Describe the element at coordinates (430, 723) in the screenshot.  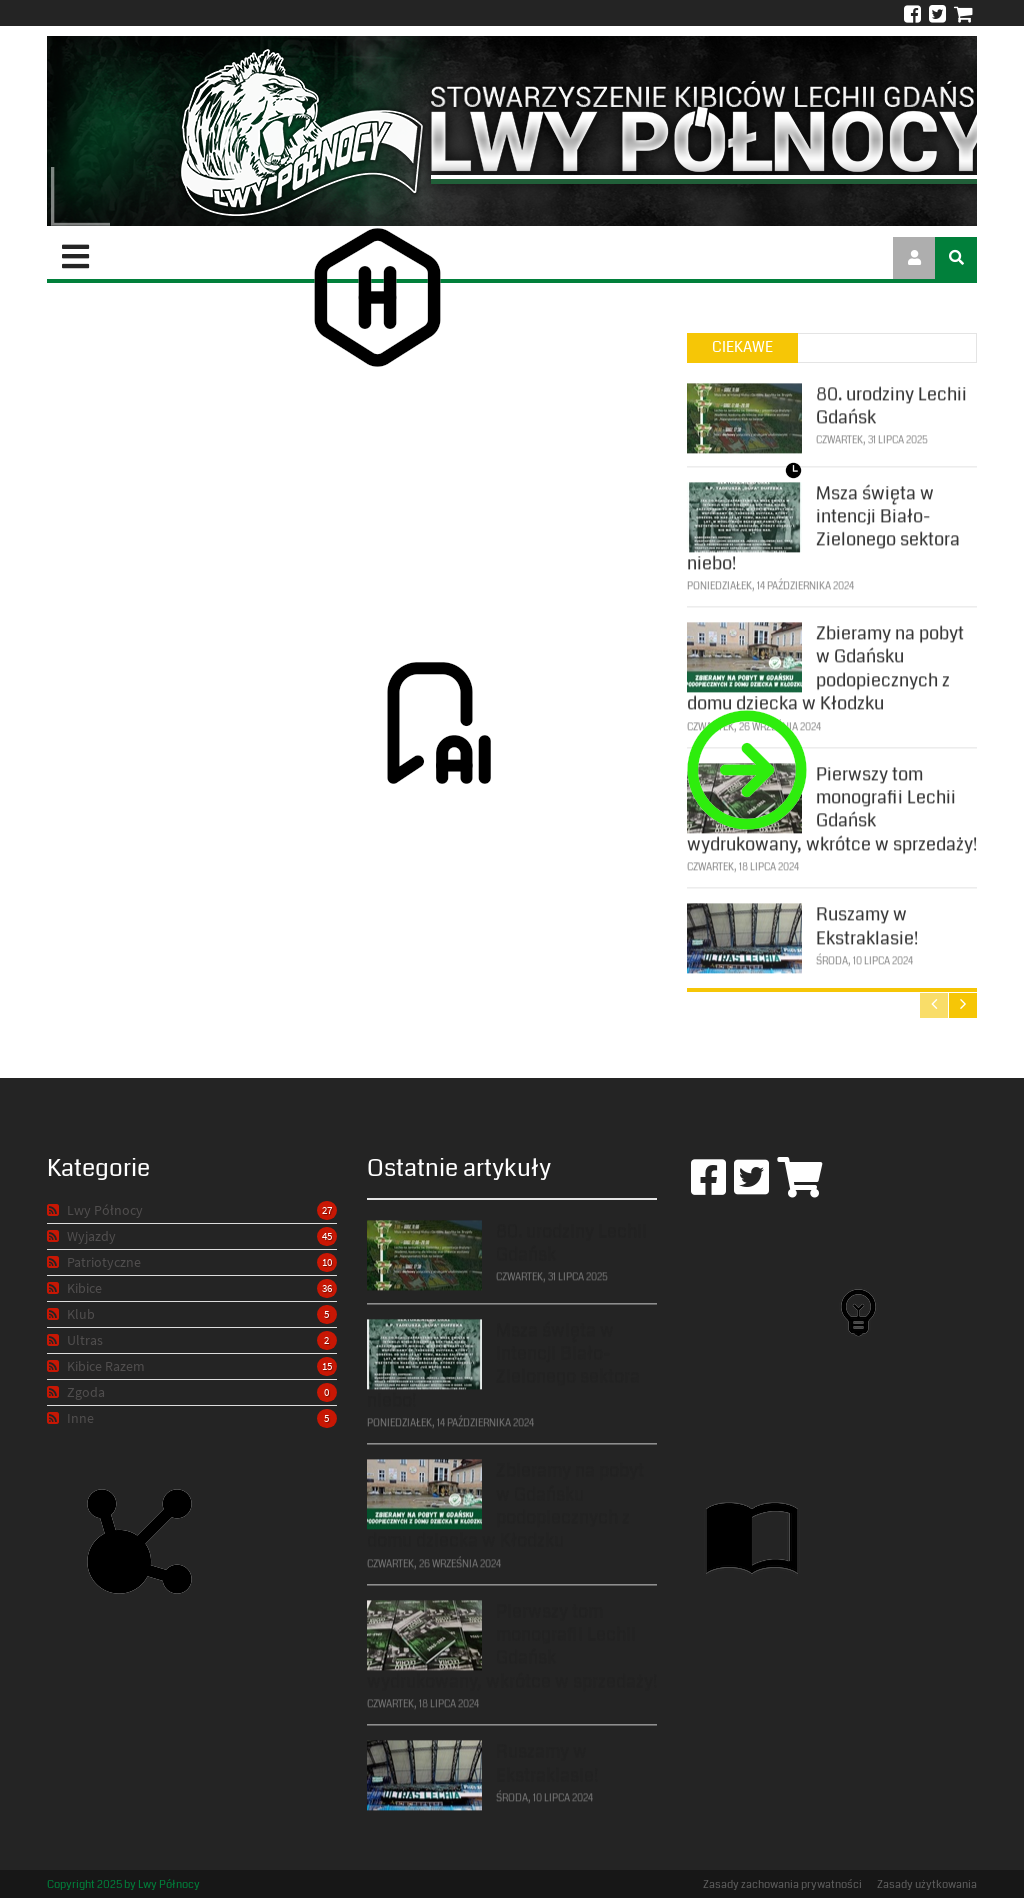
I see `access AI-powered bookmarks` at that location.